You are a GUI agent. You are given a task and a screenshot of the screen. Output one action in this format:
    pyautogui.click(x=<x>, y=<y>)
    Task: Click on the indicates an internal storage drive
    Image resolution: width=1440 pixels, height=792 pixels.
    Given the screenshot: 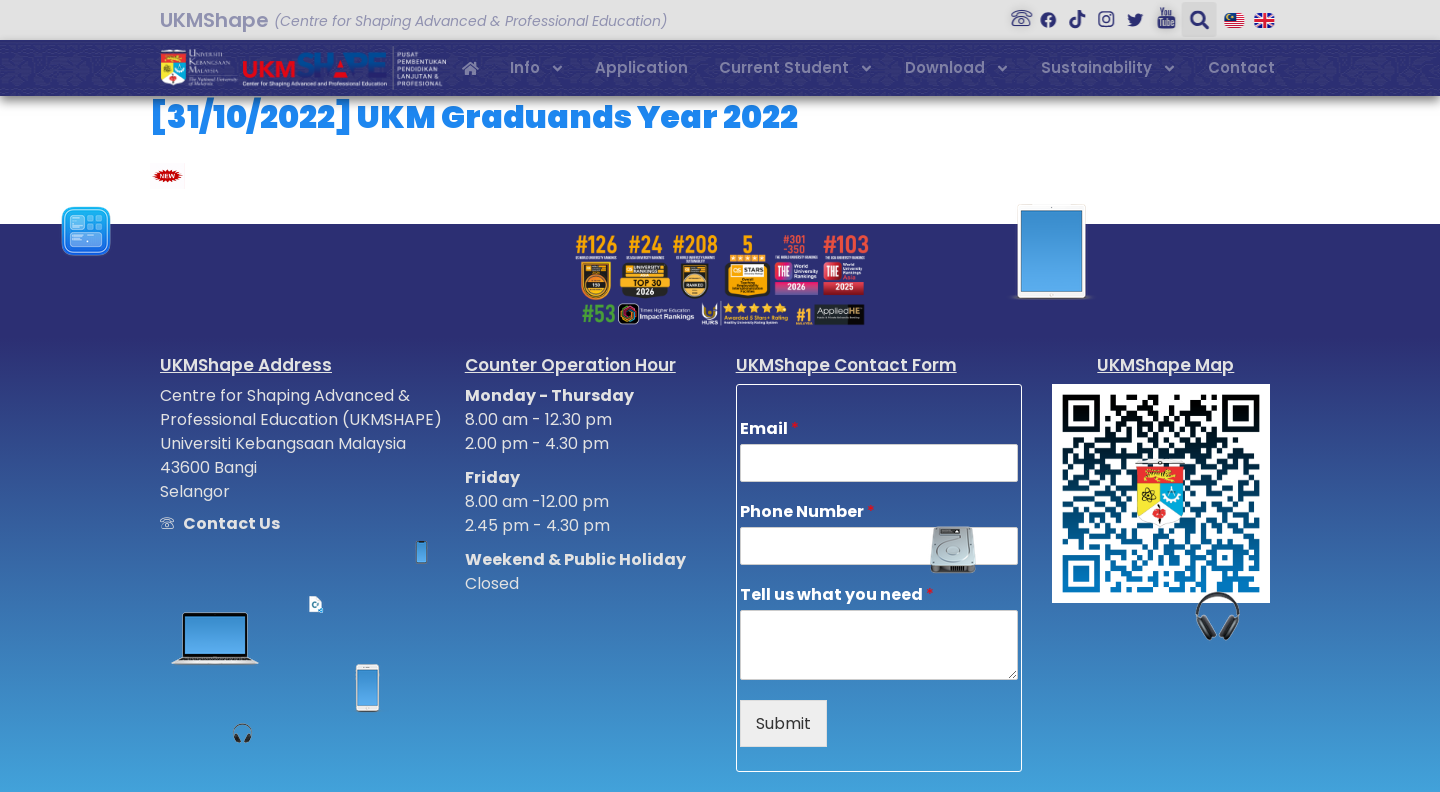 What is the action you would take?
    pyautogui.click(x=953, y=551)
    